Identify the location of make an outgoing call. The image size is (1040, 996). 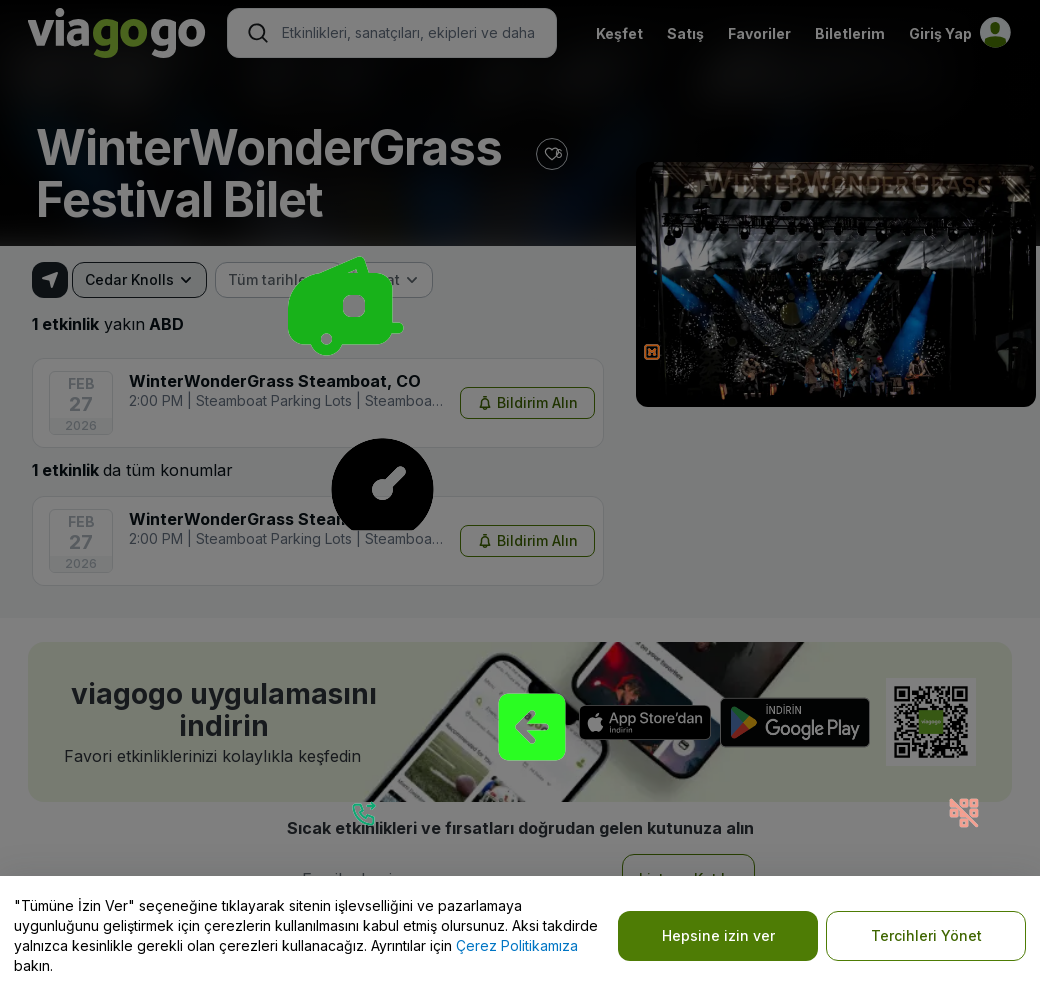
(364, 814).